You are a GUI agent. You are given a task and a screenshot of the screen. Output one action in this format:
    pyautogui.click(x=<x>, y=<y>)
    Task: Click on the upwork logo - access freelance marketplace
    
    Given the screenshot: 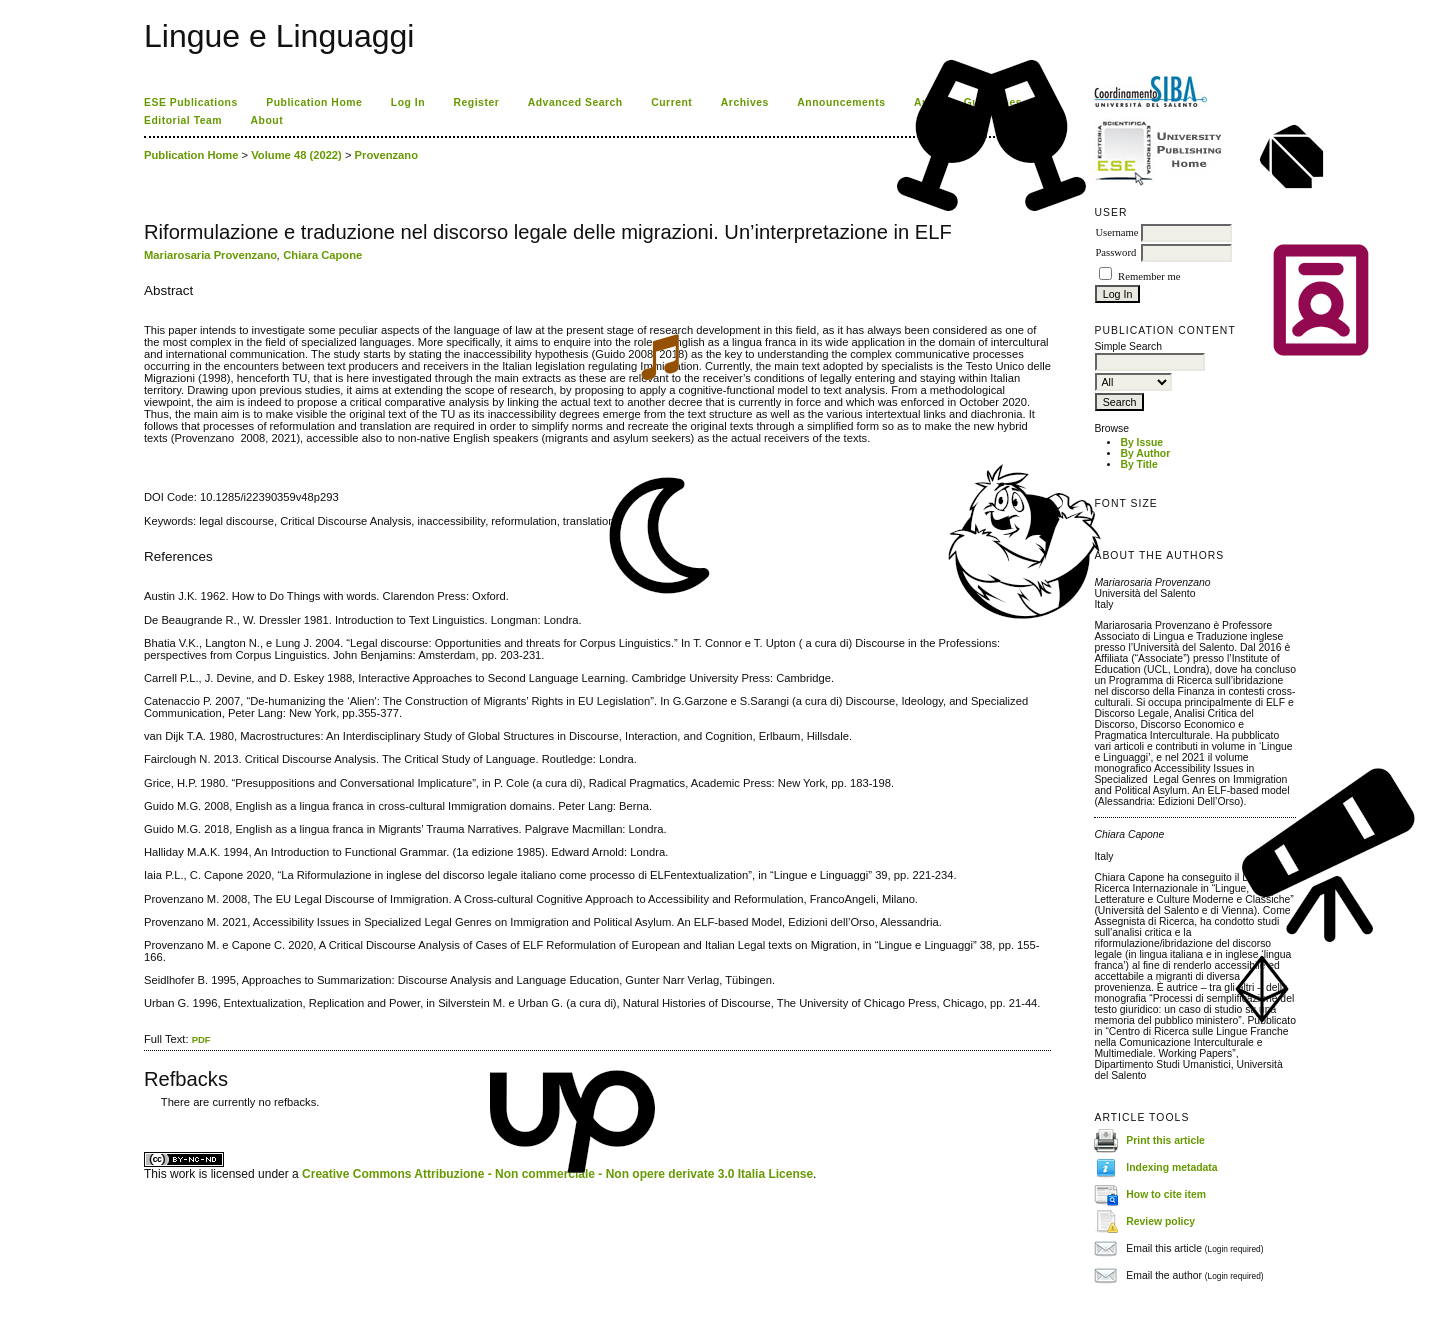 What is the action you would take?
    pyautogui.click(x=572, y=1121)
    